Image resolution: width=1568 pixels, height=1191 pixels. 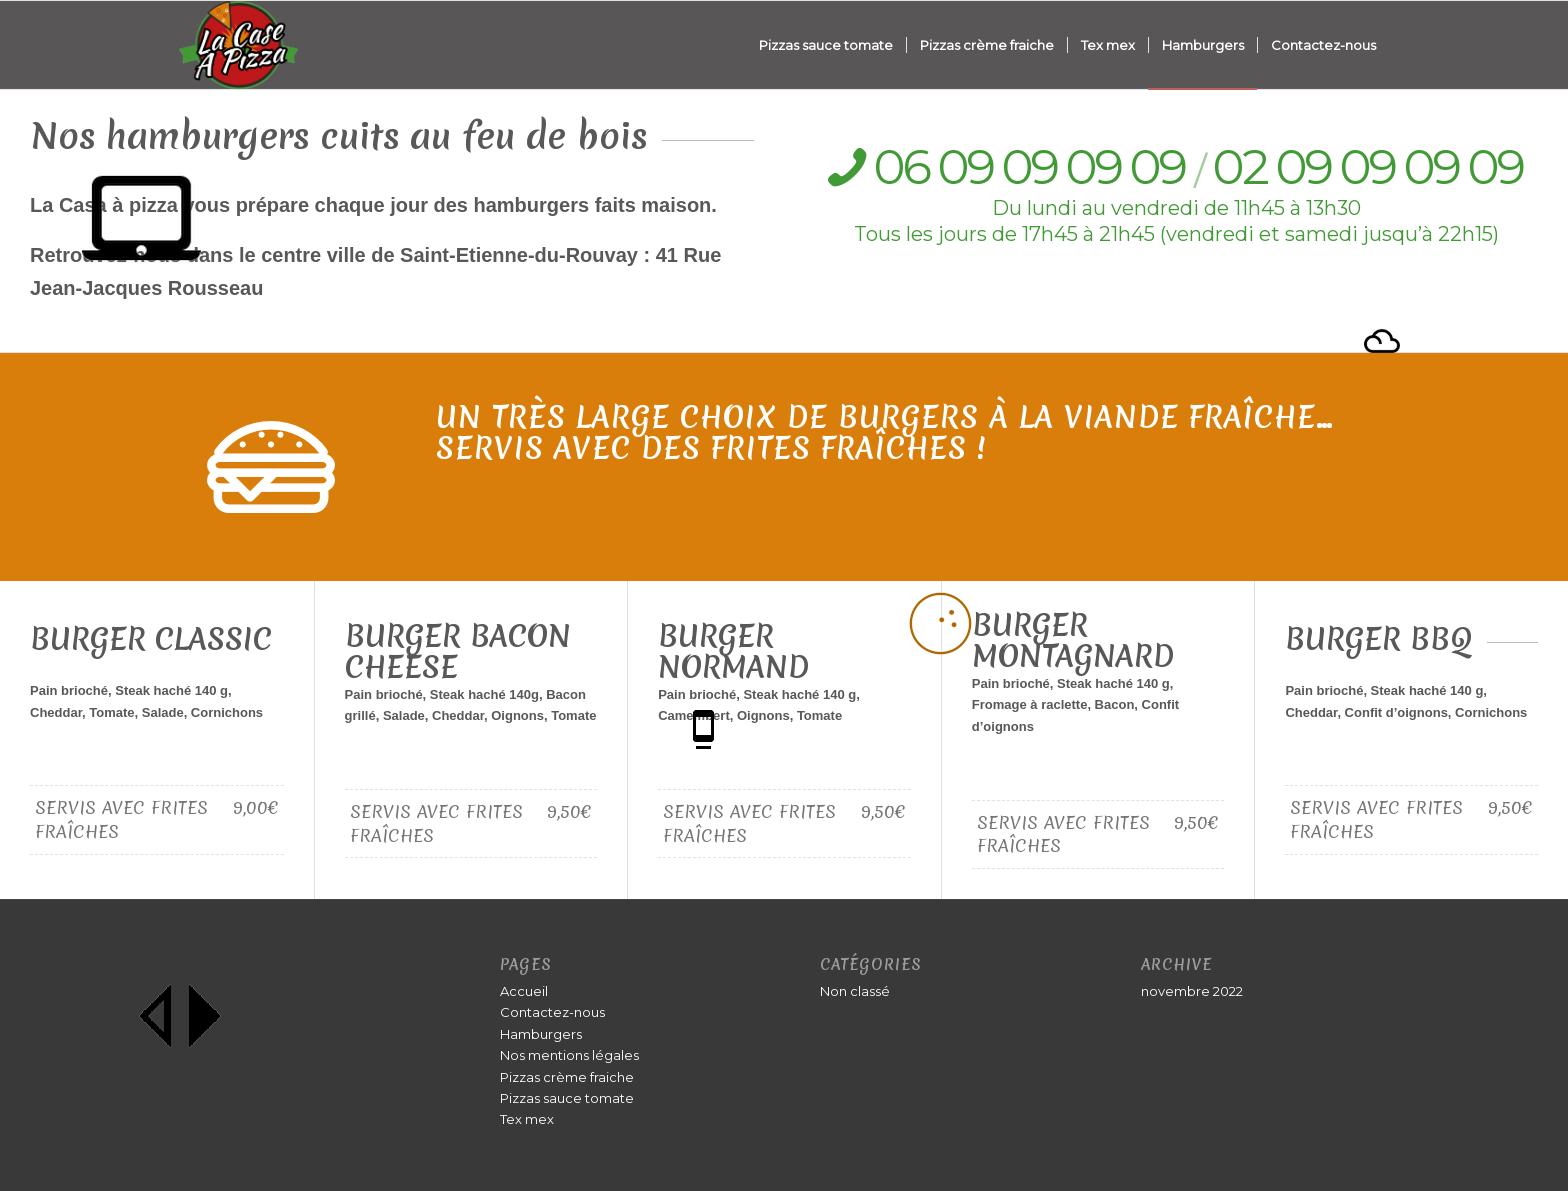 What do you see at coordinates (180, 1016) in the screenshot?
I see `switch to the left panel or view` at bounding box center [180, 1016].